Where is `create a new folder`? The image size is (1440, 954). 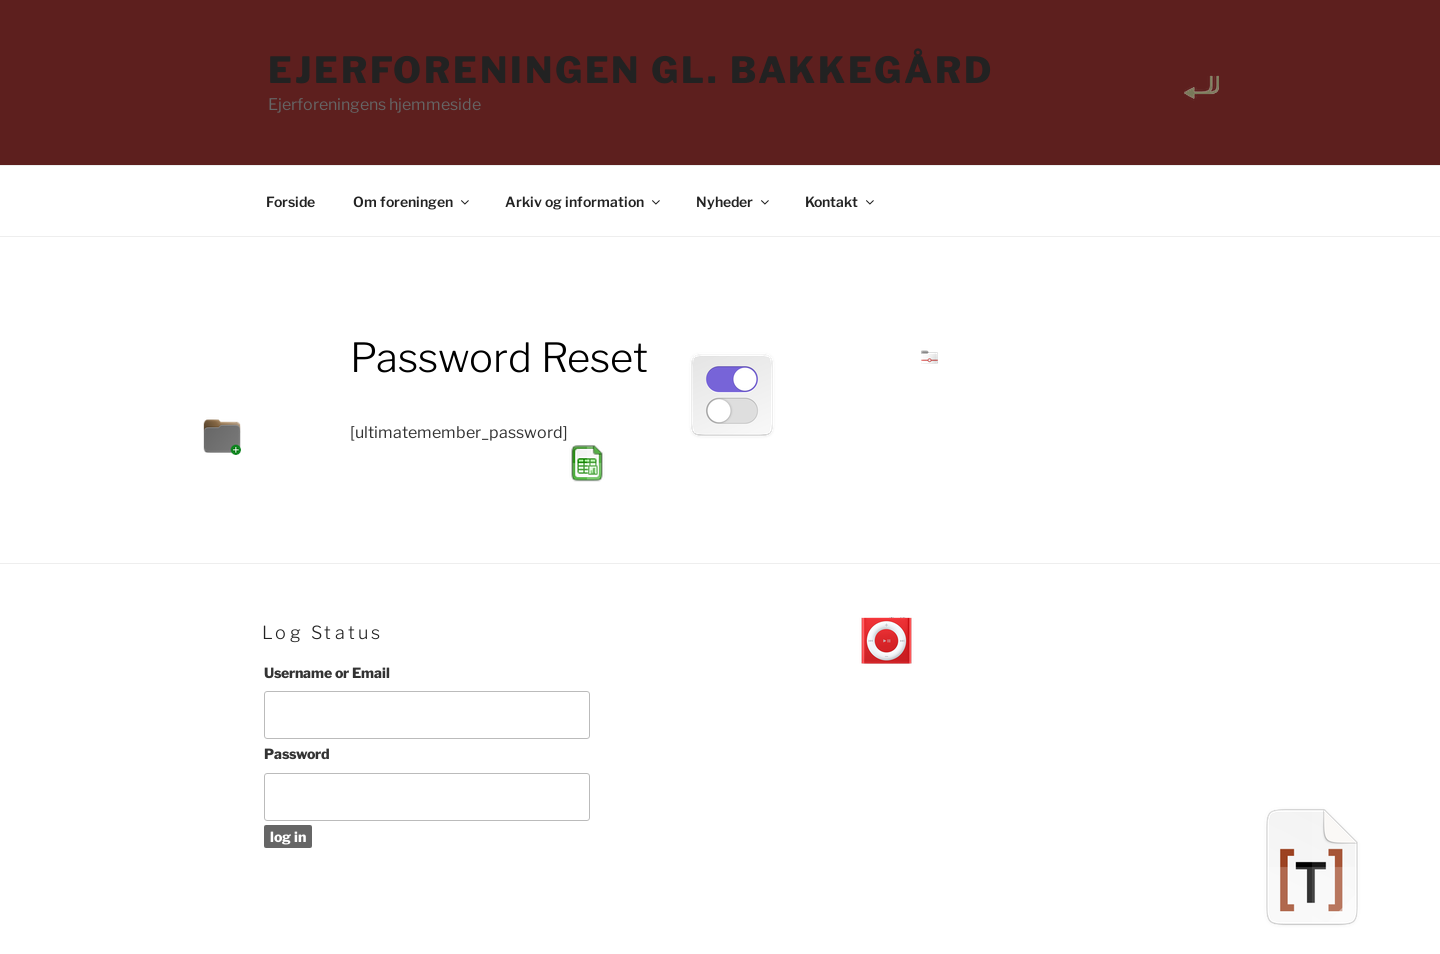
create a new folder is located at coordinates (222, 436).